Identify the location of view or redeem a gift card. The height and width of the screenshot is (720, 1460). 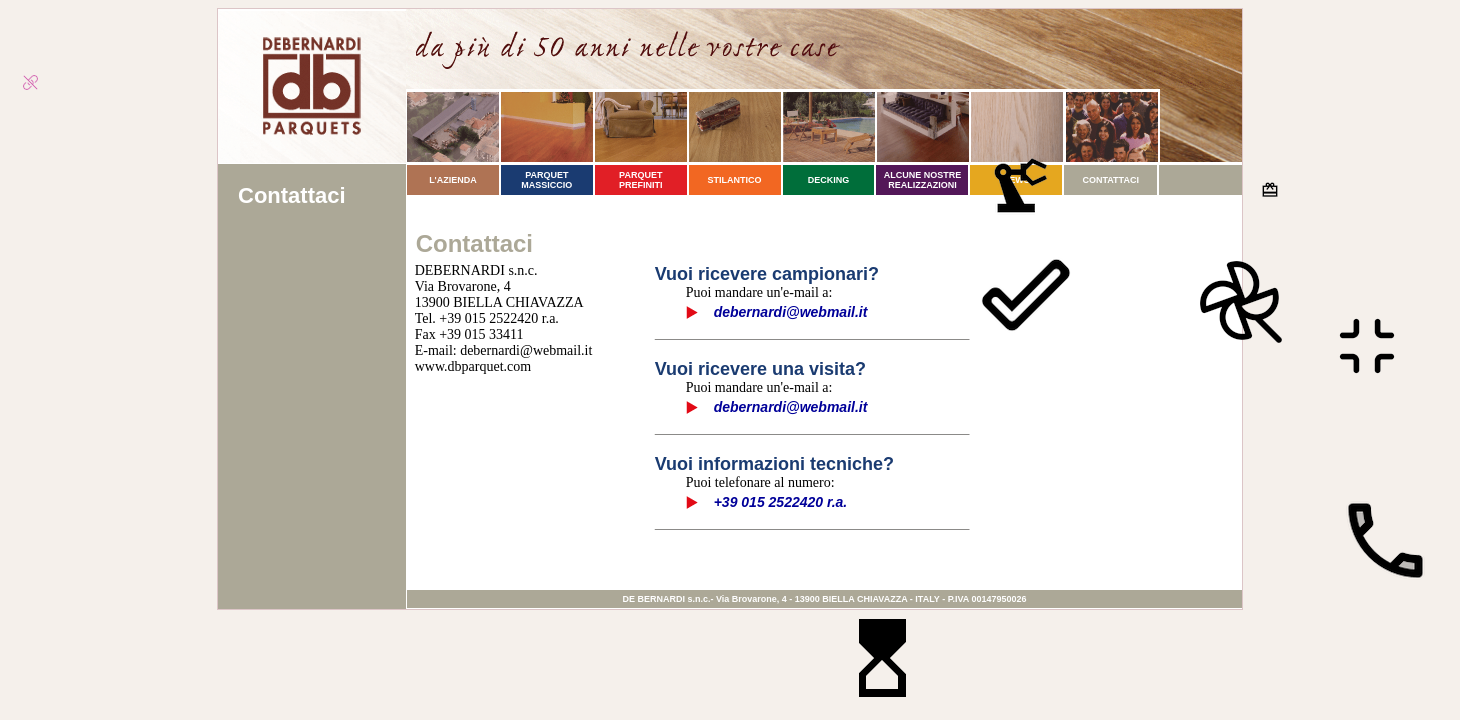
(1270, 190).